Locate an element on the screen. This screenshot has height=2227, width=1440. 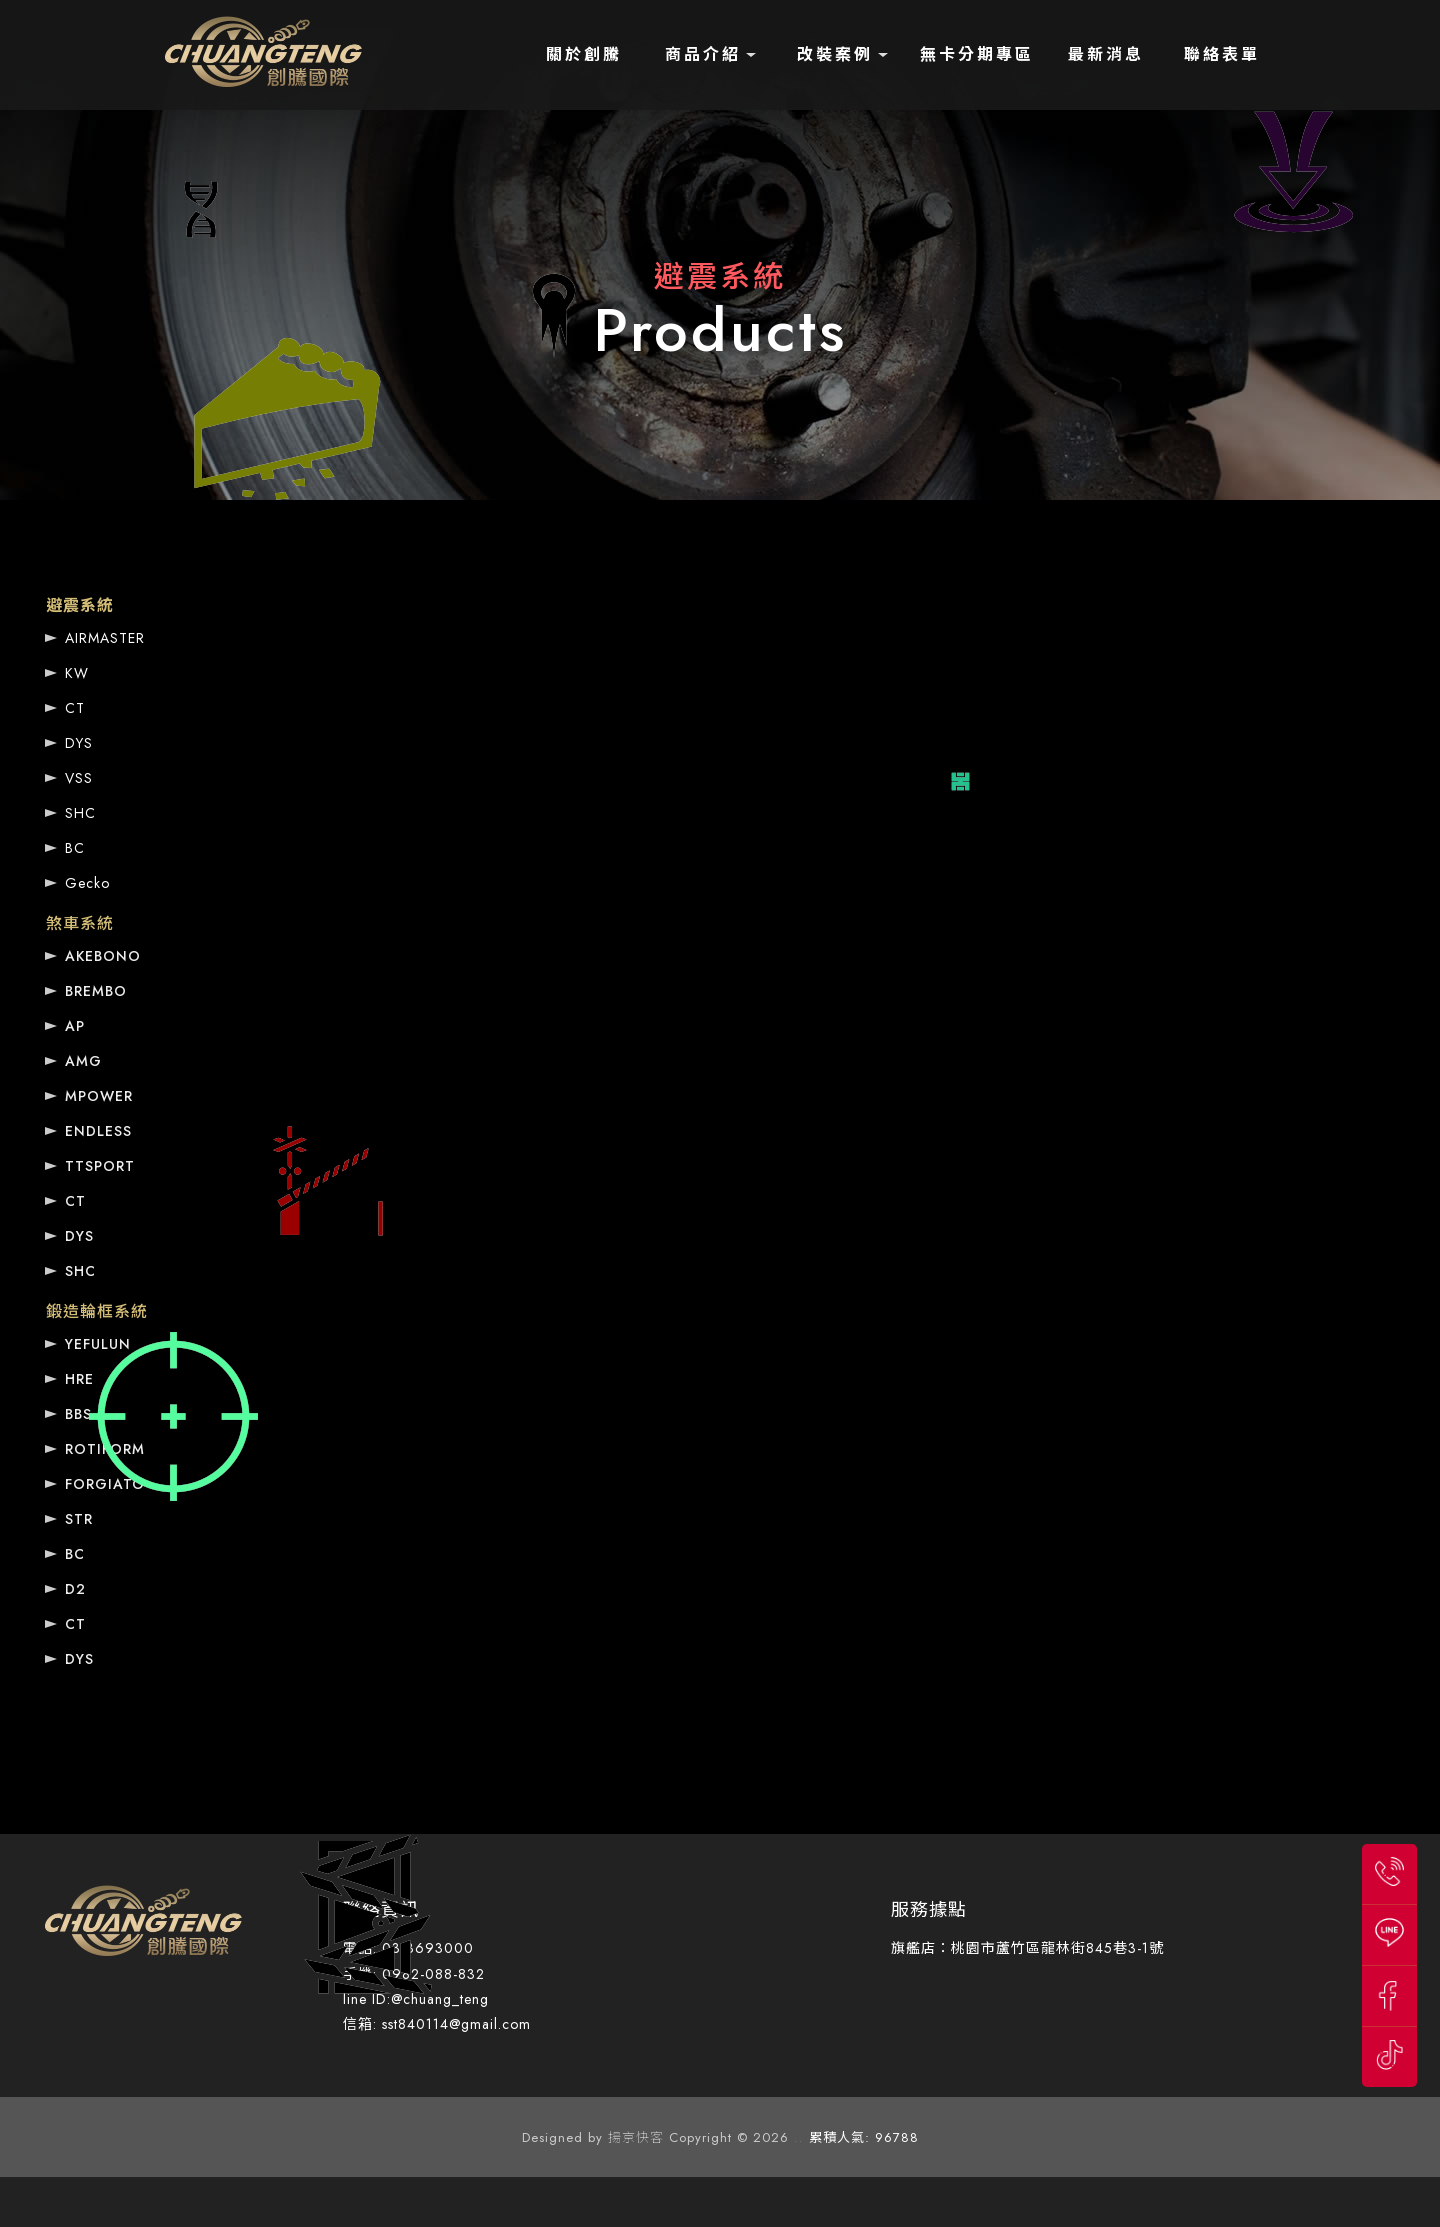
aim or target an object in a game is located at coordinates (173, 1416).